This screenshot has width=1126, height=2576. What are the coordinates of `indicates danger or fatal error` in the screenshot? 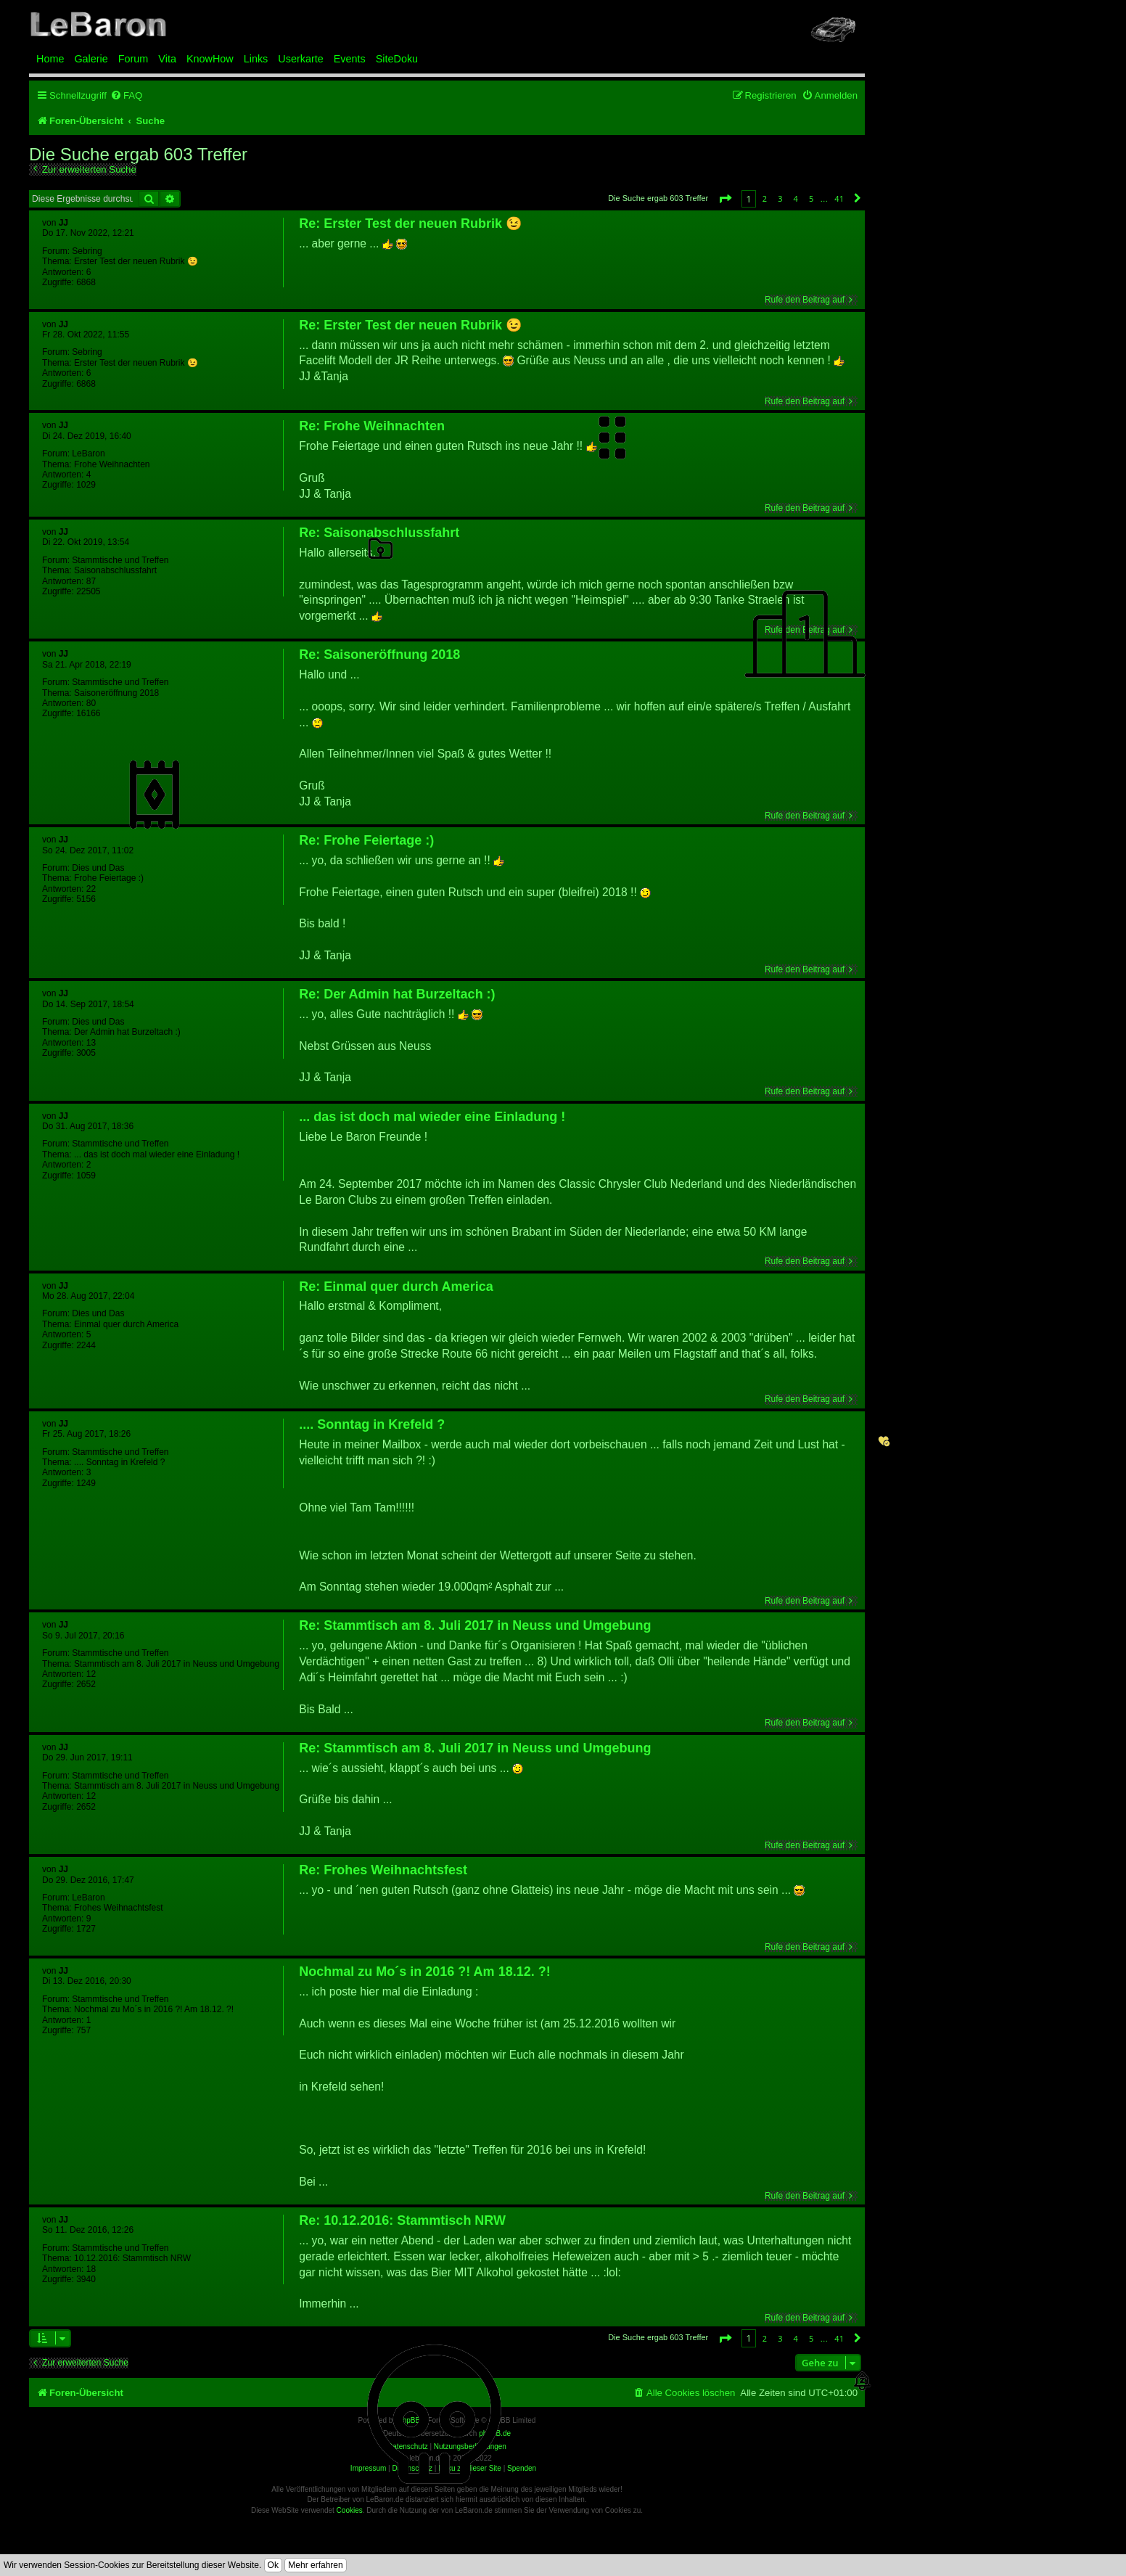 It's located at (434, 2416).